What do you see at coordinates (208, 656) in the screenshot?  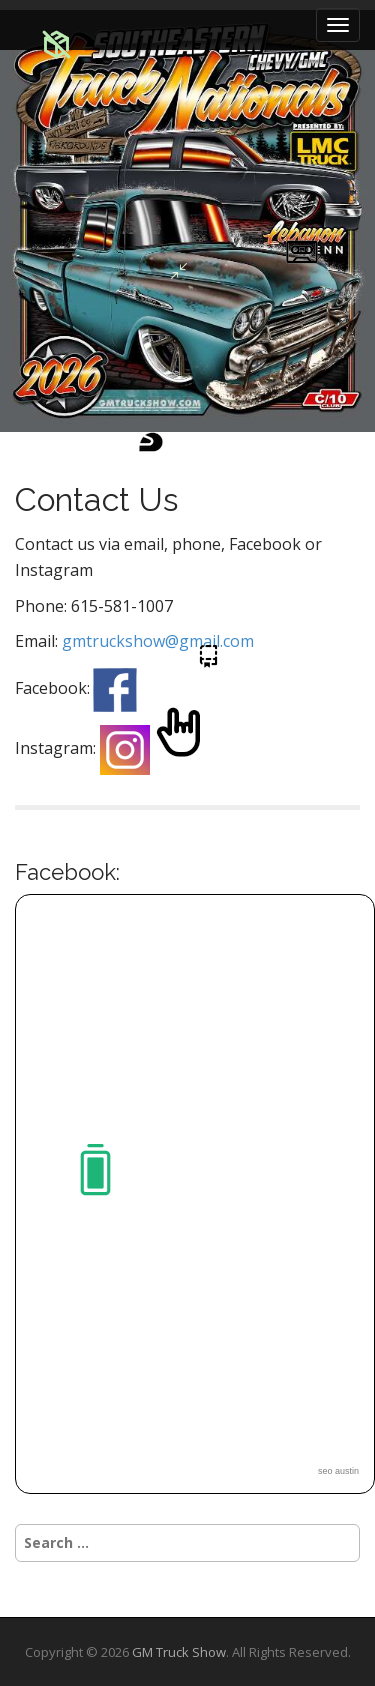 I see `create a new repository from template` at bounding box center [208, 656].